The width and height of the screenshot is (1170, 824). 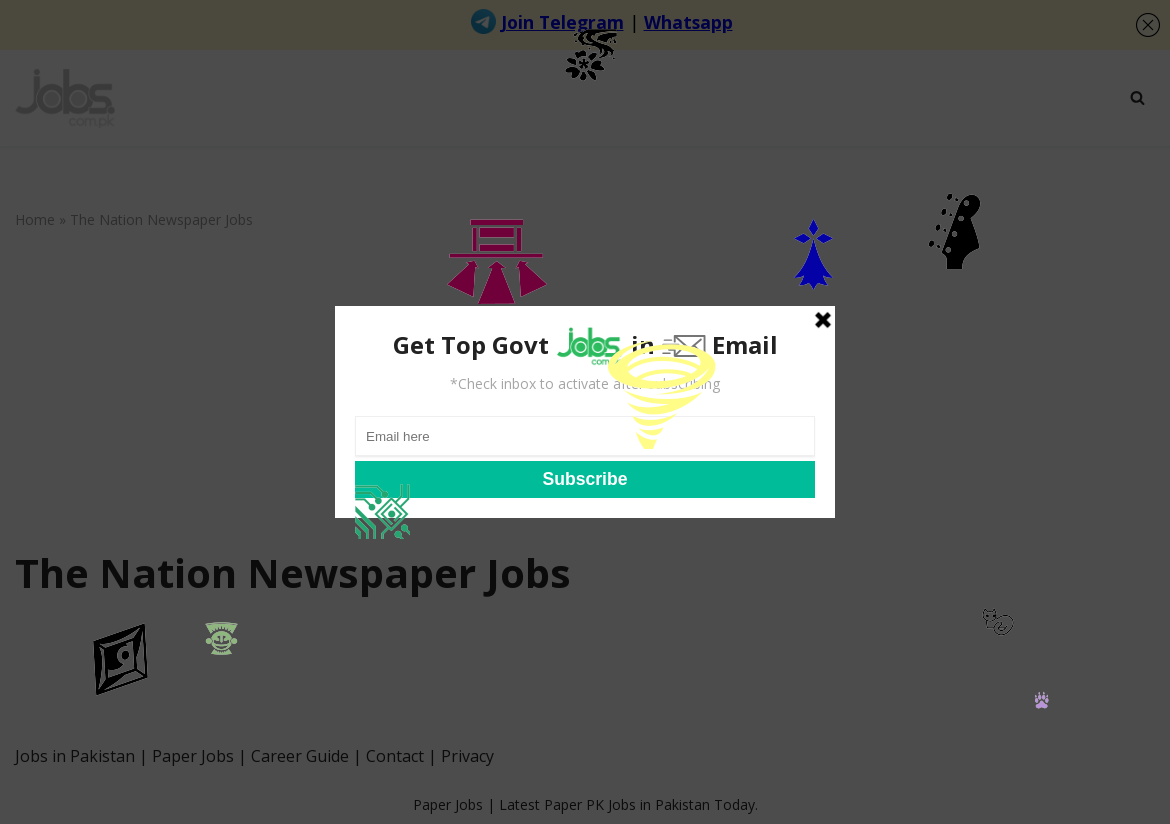 I want to click on indicates a rare or precious item in a game inventory, so click(x=120, y=659).